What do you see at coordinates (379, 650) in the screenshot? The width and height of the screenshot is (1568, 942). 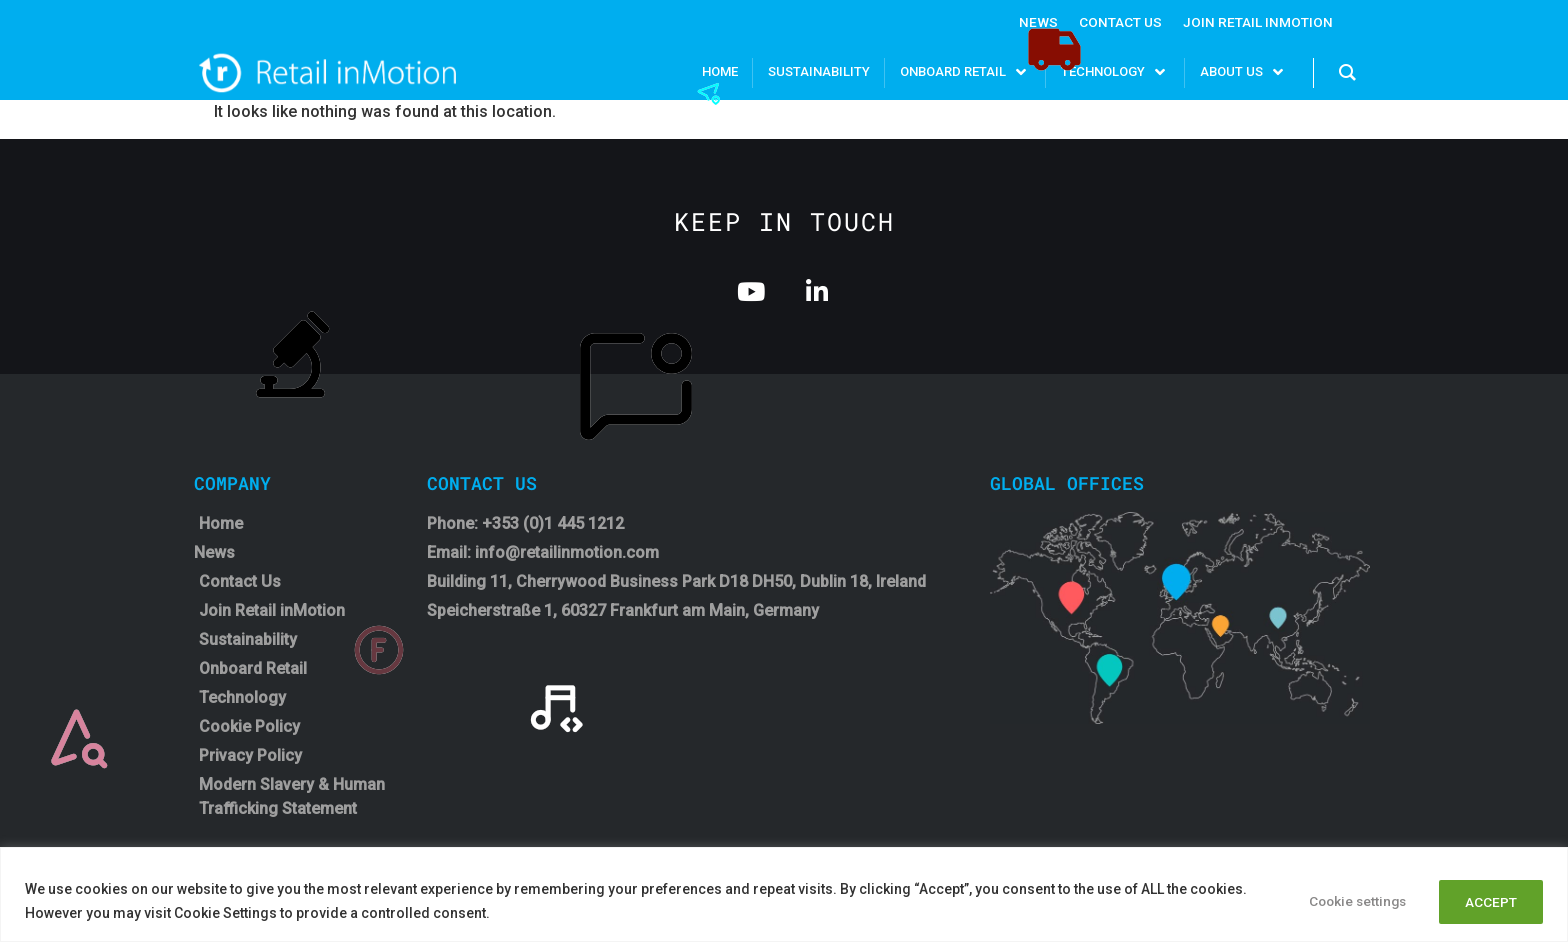 I see `tumble dry on low heat setting` at bounding box center [379, 650].